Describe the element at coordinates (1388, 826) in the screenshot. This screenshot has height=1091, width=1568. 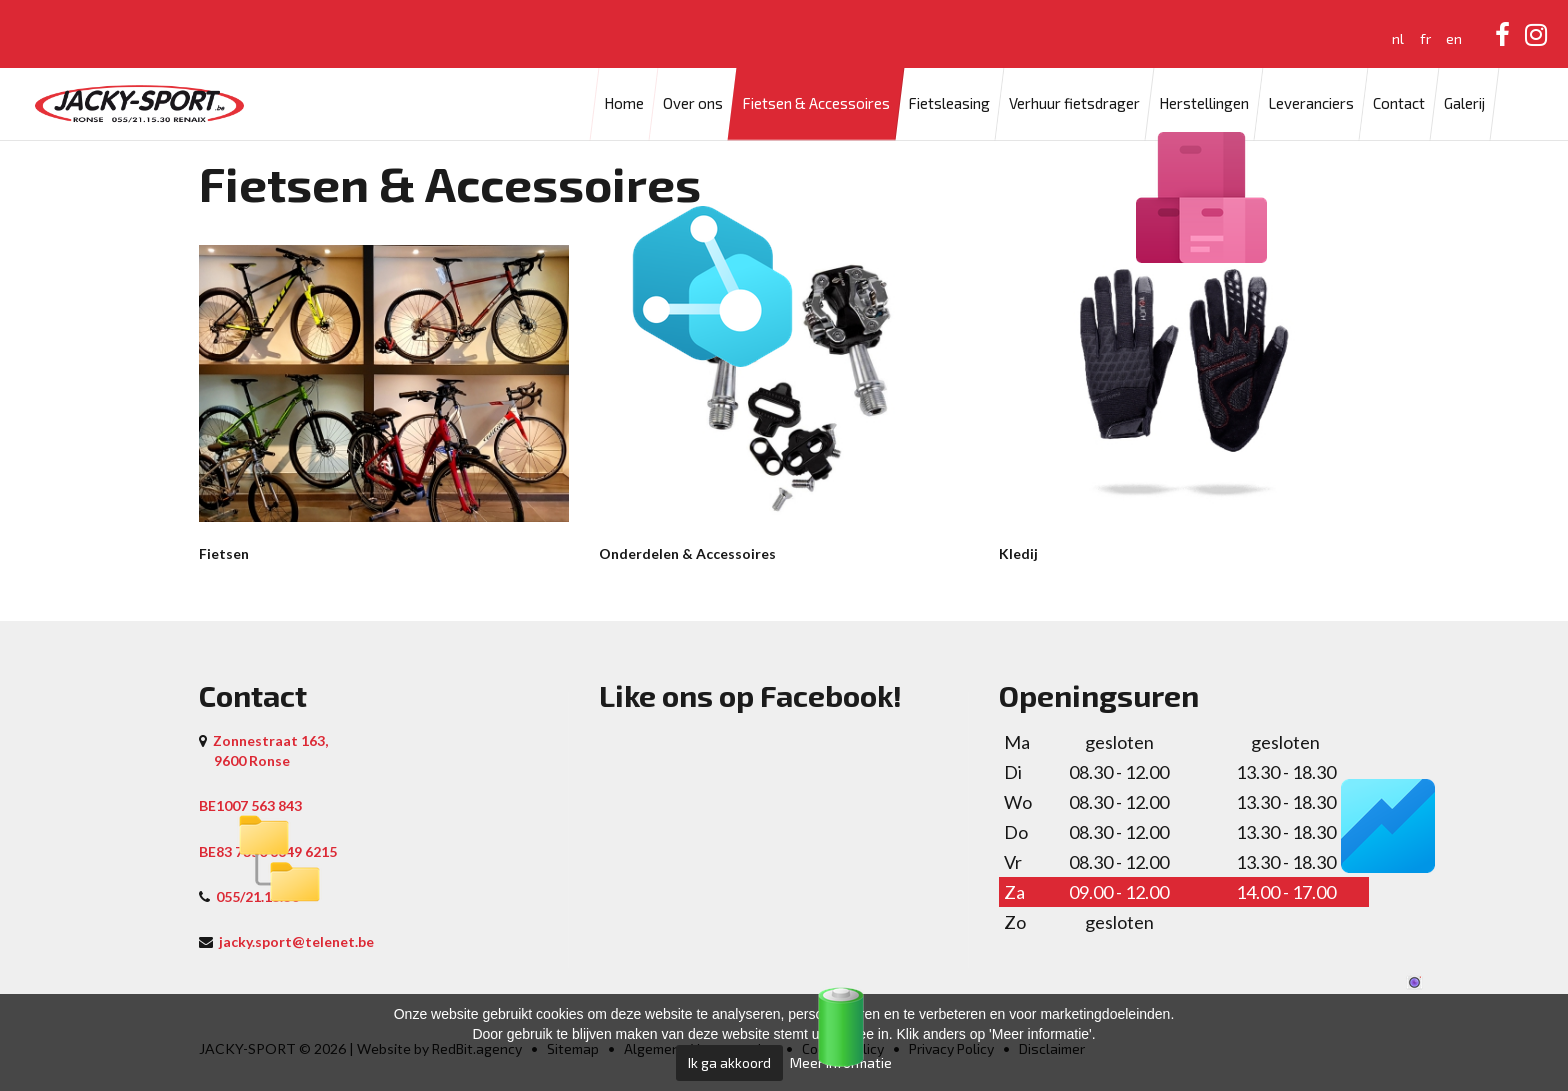
I see `open the workbooks app for data analysis` at that location.